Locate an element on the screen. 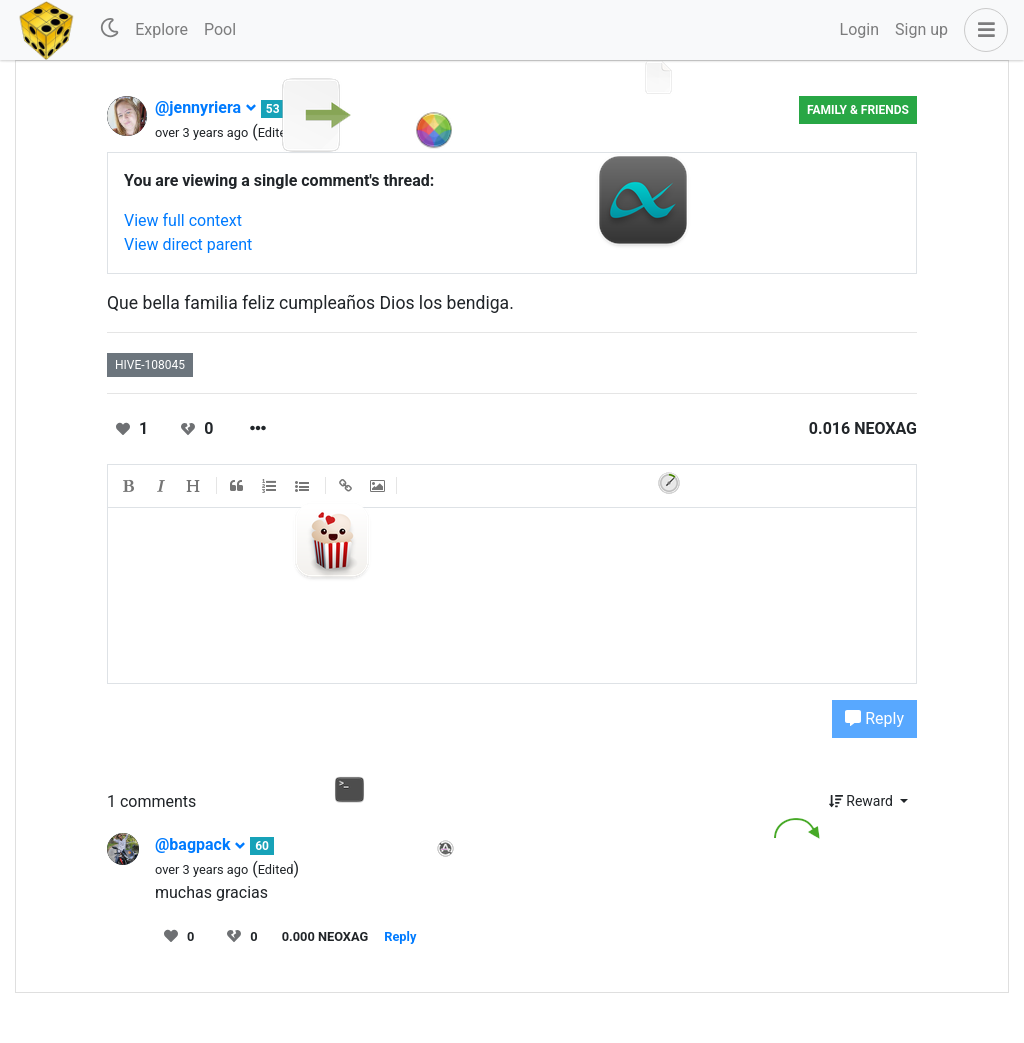 The height and width of the screenshot is (1043, 1024). open popcorn time streaming app is located at coordinates (332, 540).